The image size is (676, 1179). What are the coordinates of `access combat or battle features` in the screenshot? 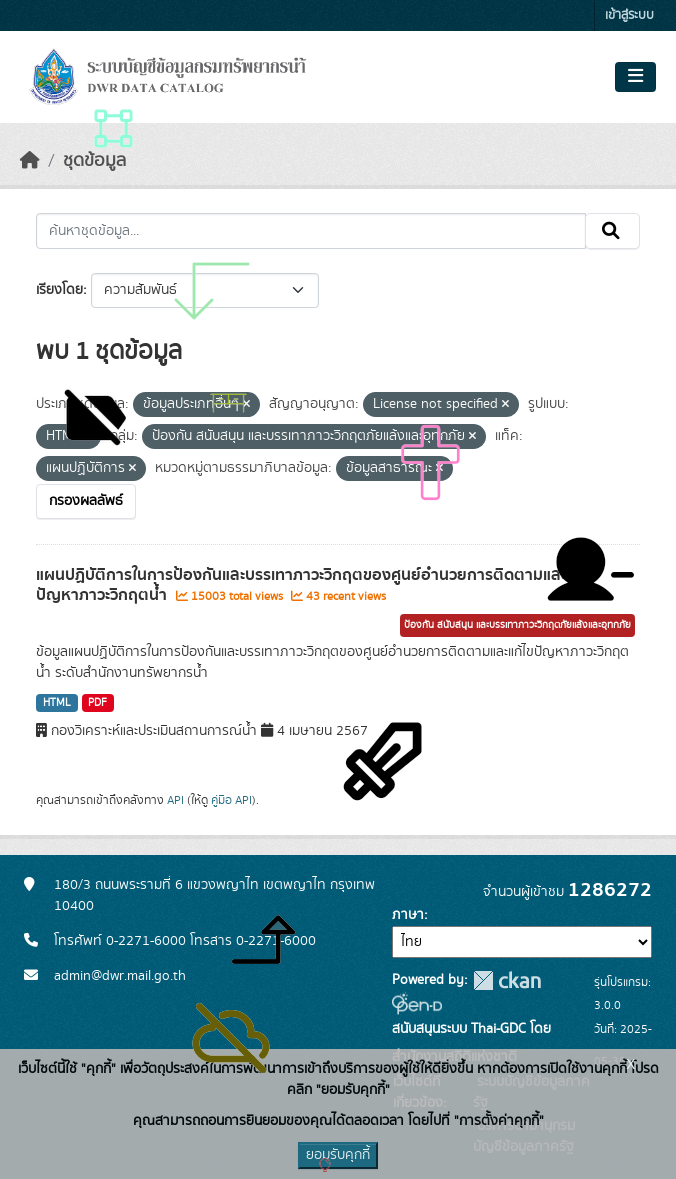 It's located at (384, 759).